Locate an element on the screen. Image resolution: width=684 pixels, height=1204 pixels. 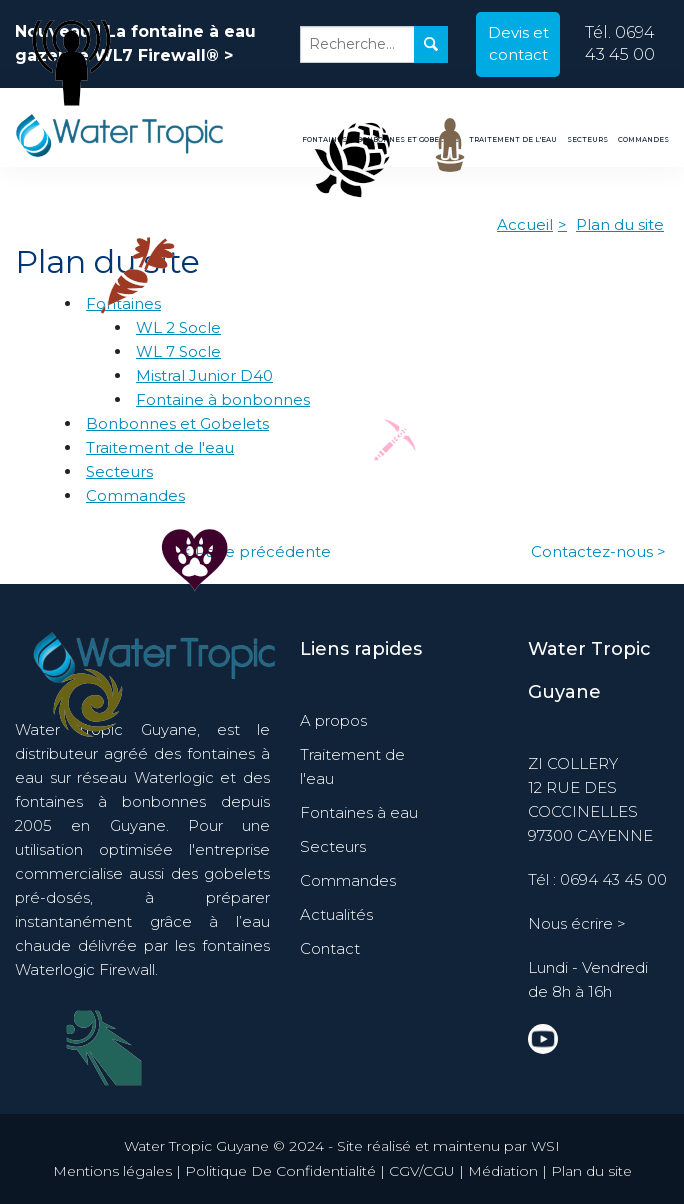
indicates a vegetable or garden item in a game inventory is located at coordinates (137, 275).